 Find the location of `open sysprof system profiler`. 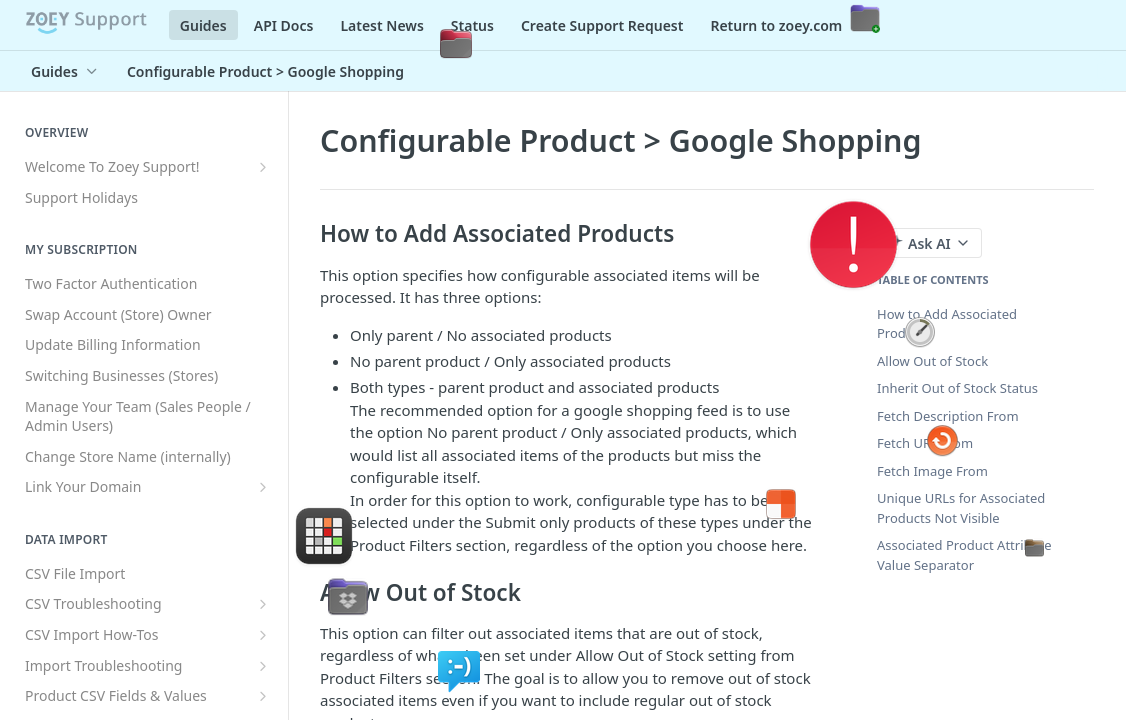

open sysprof system profiler is located at coordinates (920, 332).